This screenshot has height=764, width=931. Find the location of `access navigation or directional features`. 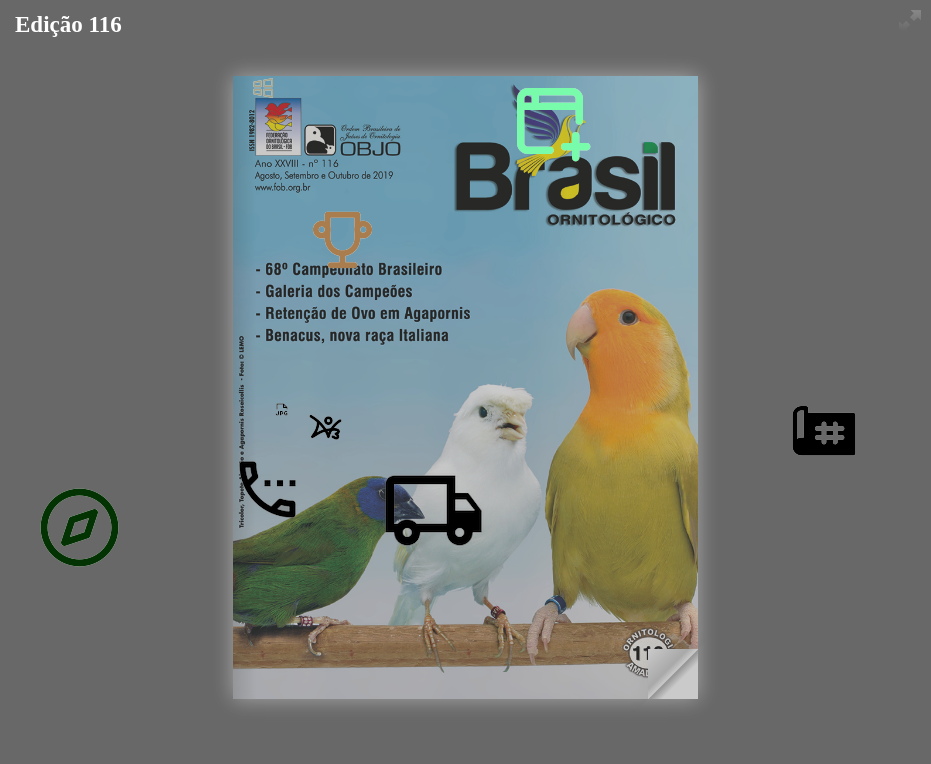

access navigation or directional features is located at coordinates (79, 527).